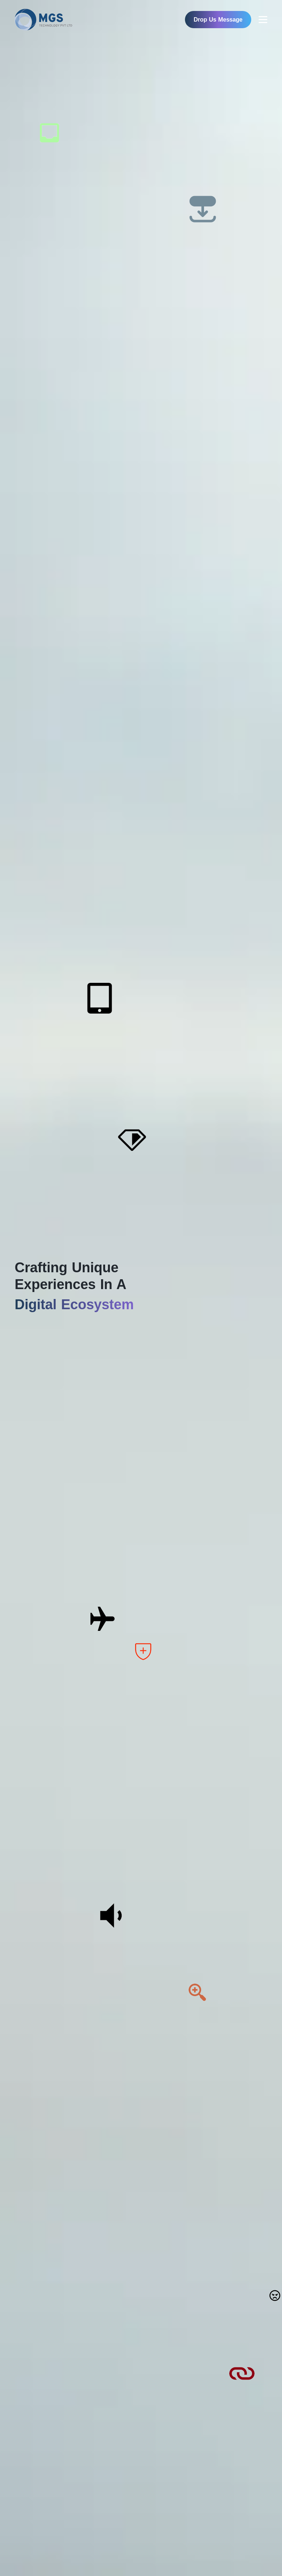  I want to click on add new security protection, so click(143, 1651).